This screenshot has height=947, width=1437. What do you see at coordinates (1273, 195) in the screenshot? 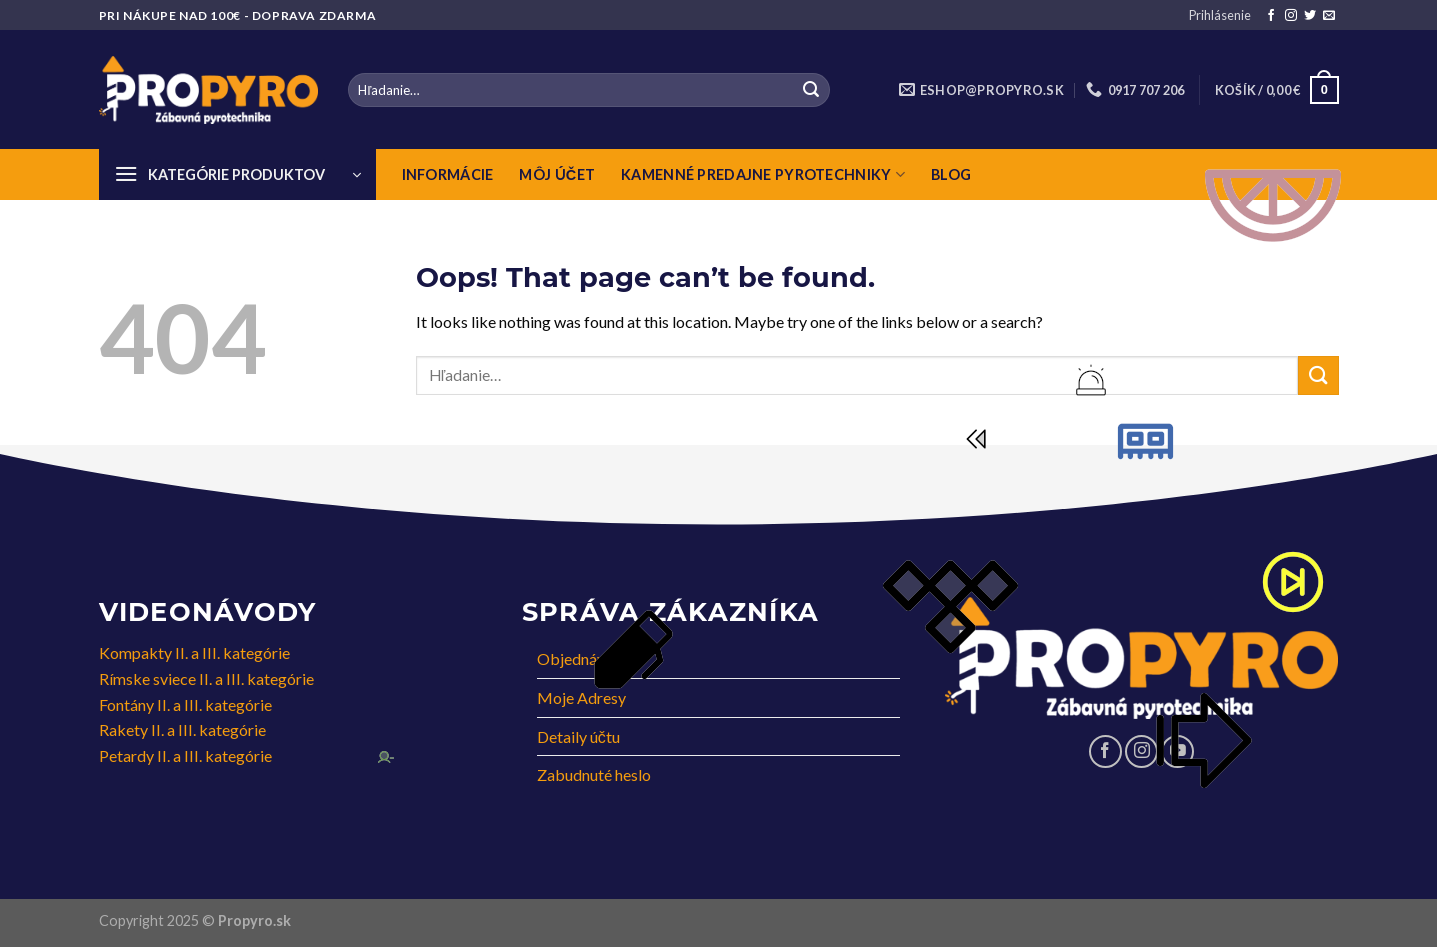
I see `indicates citrus or fruit-related content` at bounding box center [1273, 195].